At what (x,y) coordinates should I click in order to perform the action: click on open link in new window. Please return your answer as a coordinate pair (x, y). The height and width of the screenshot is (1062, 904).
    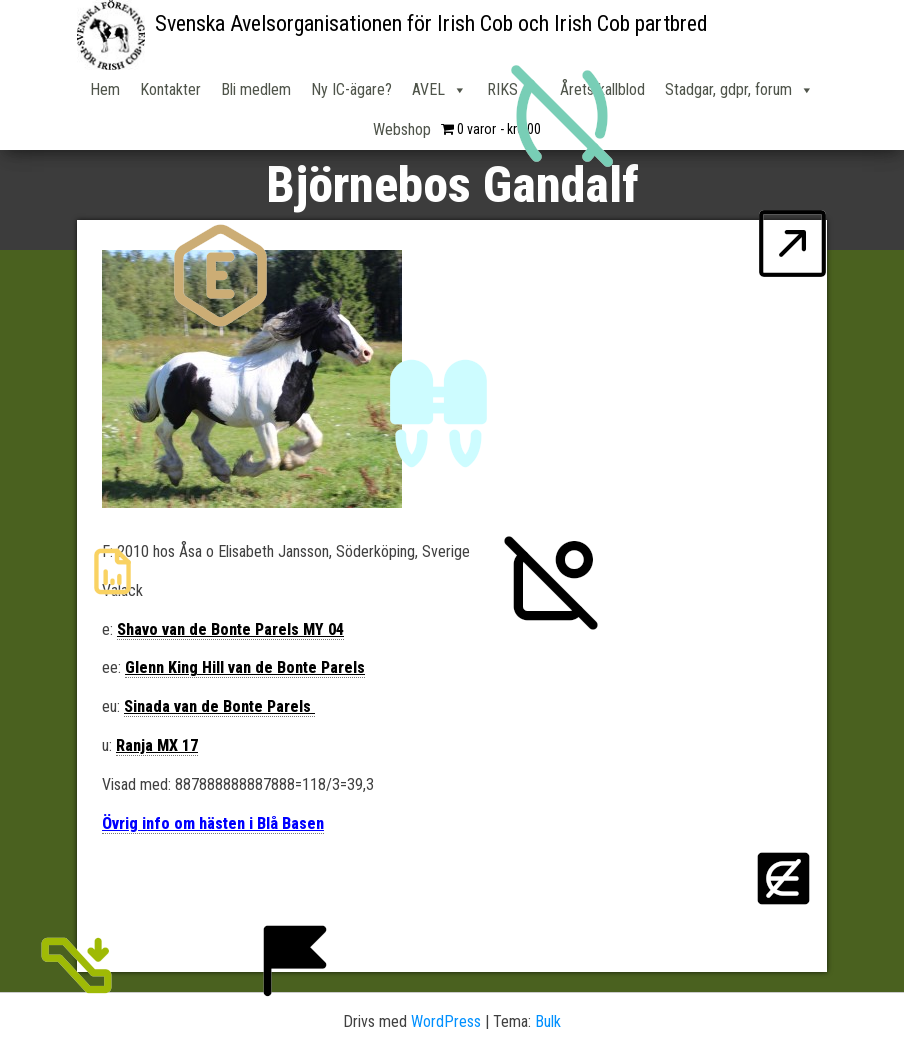
    Looking at the image, I should click on (792, 243).